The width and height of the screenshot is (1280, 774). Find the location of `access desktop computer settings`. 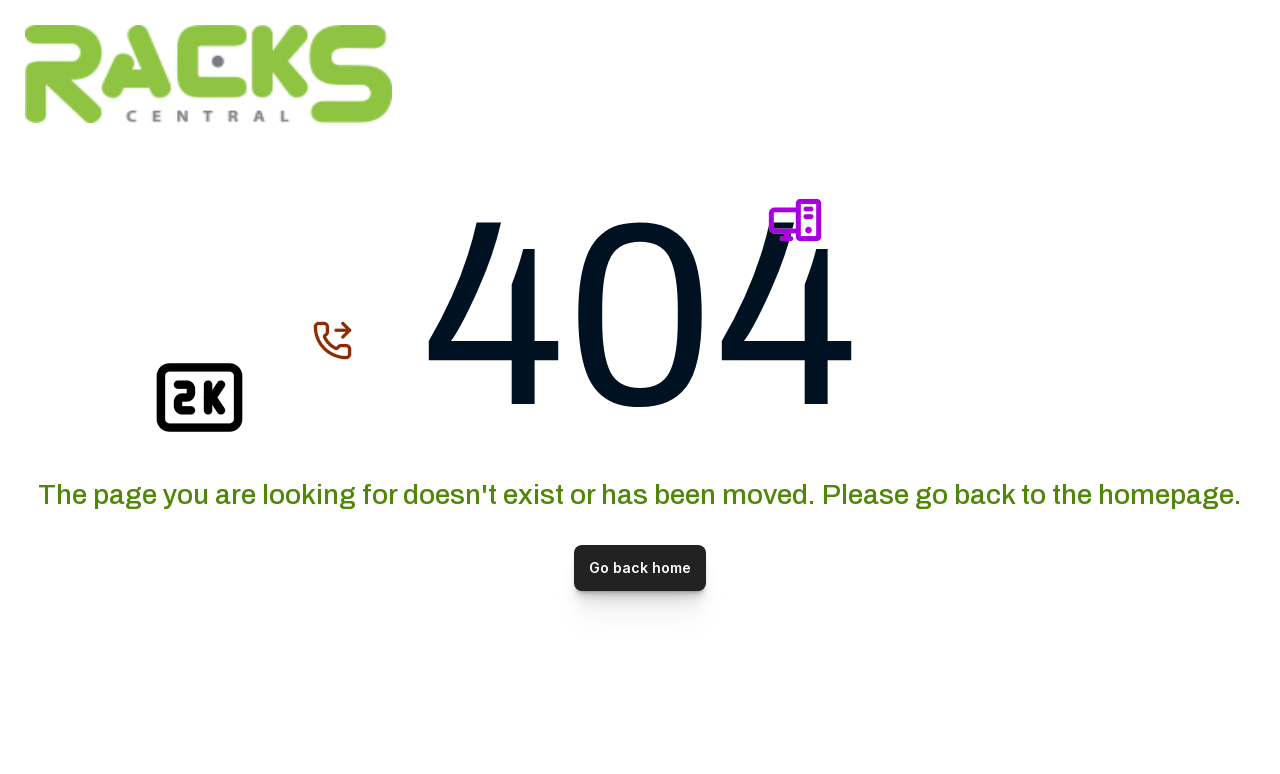

access desktop computer settings is located at coordinates (795, 220).